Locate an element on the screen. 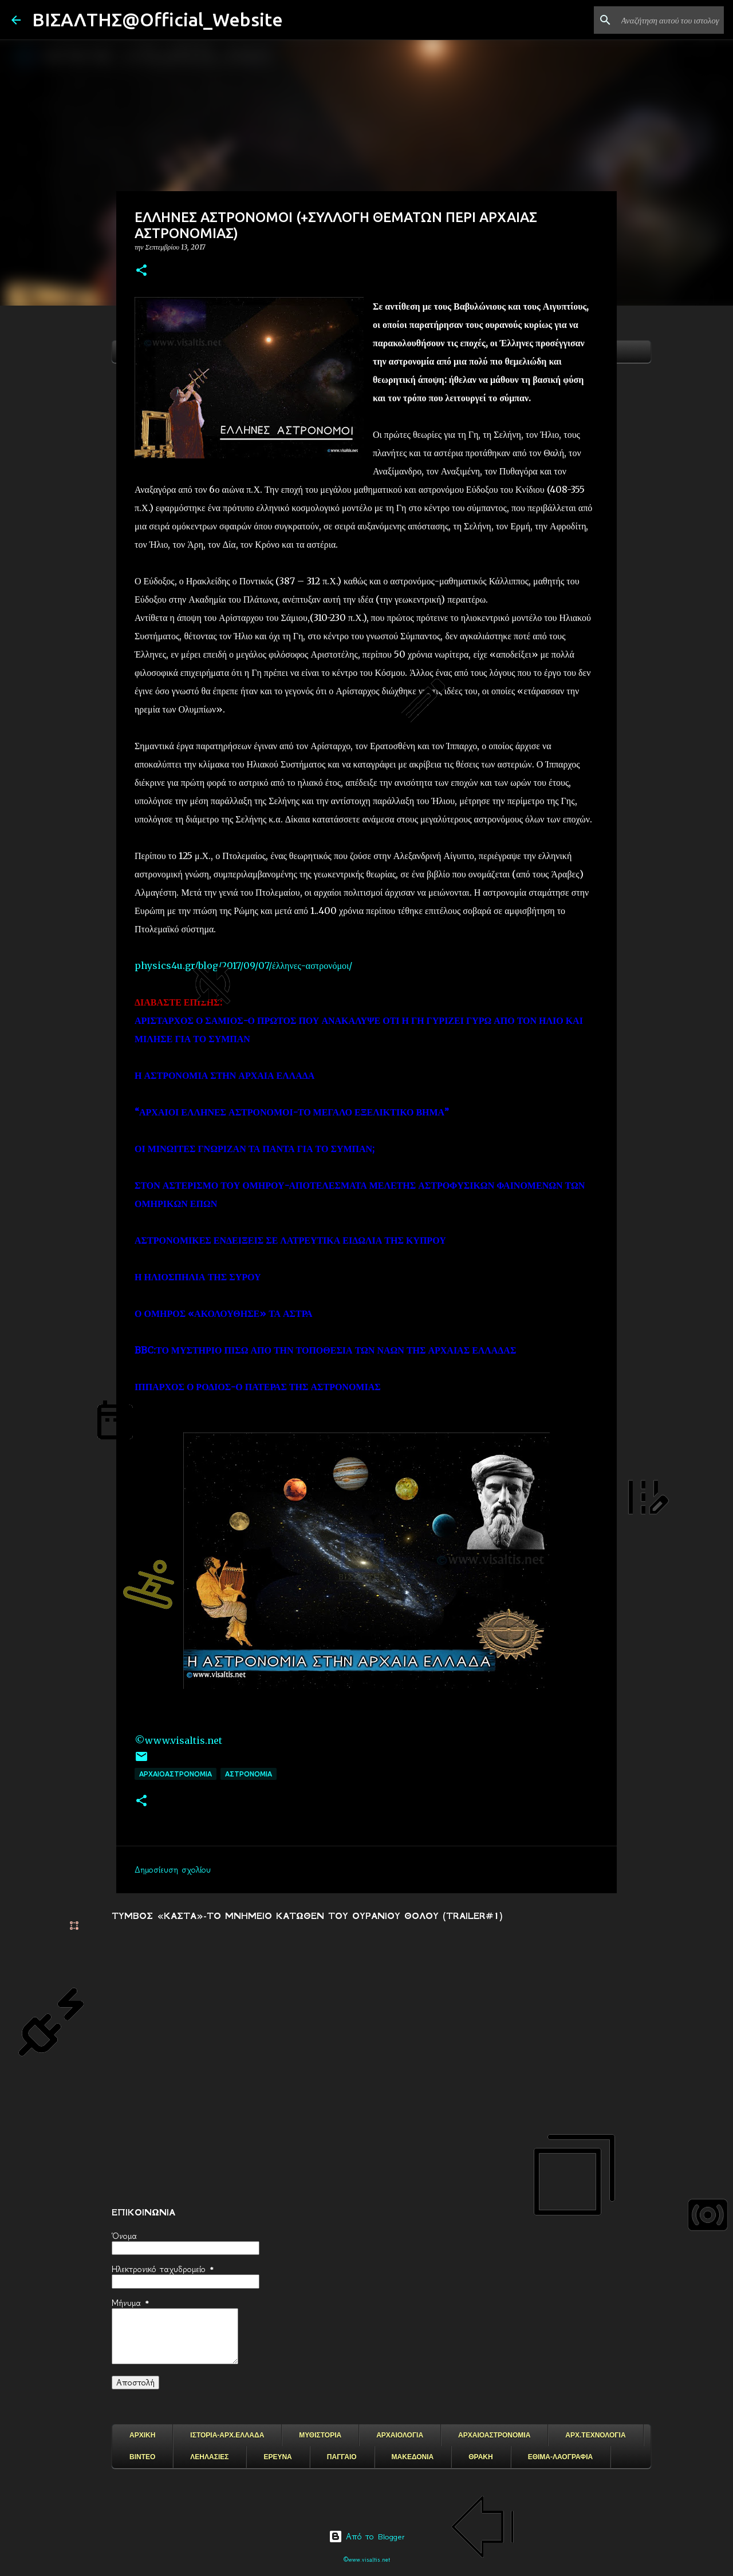 This screenshot has width=733, height=2576. access snowboarding or winter sports content is located at coordinates (151, 1584).